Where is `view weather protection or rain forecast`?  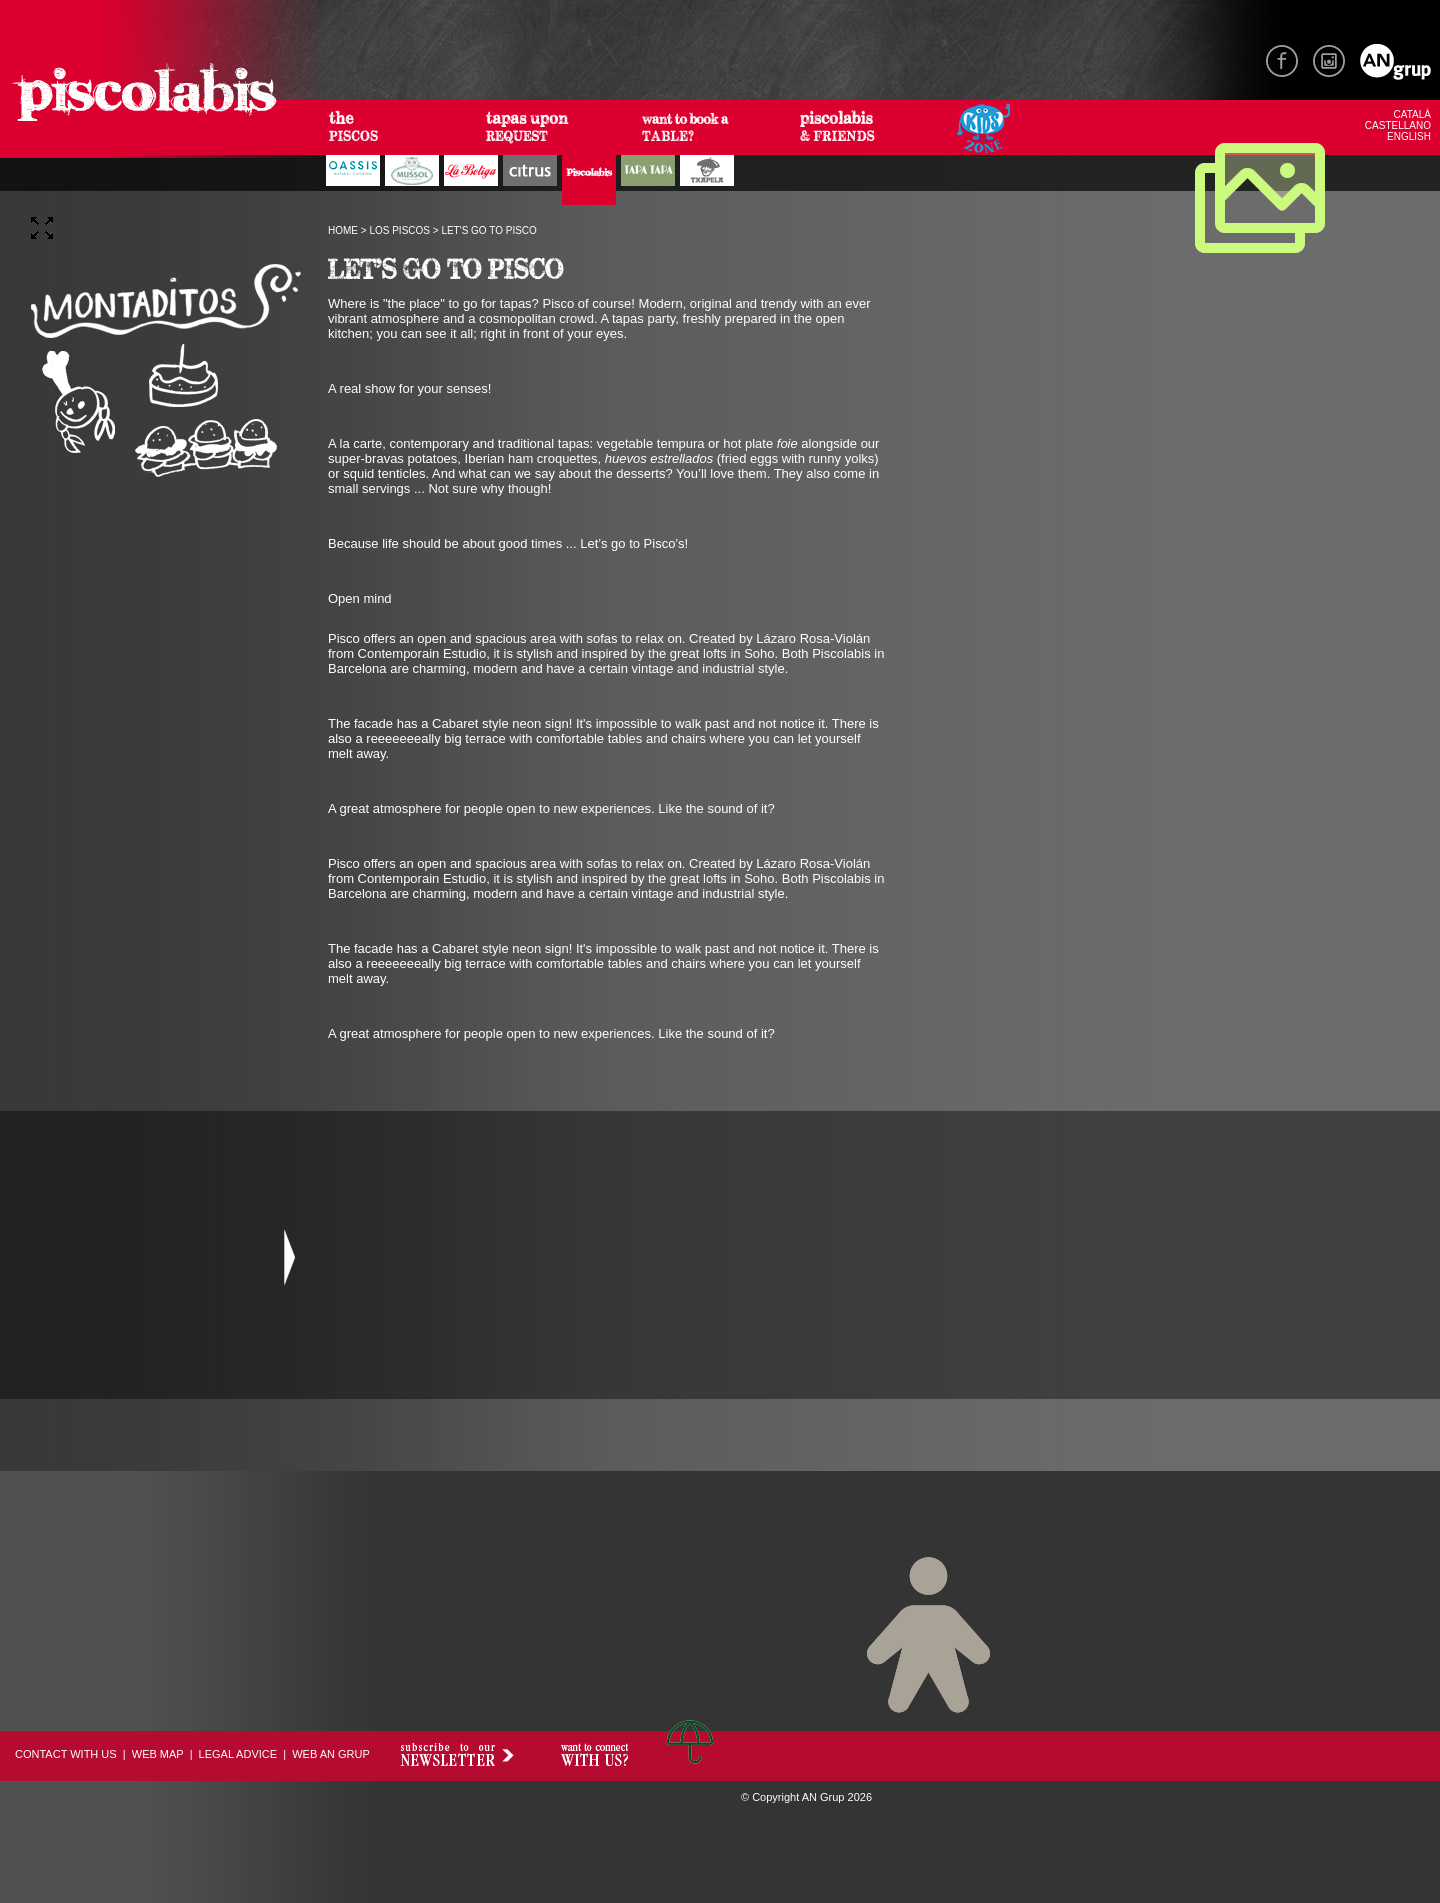
view weather protection or rain forecast is located at coordinates (690, 1742).